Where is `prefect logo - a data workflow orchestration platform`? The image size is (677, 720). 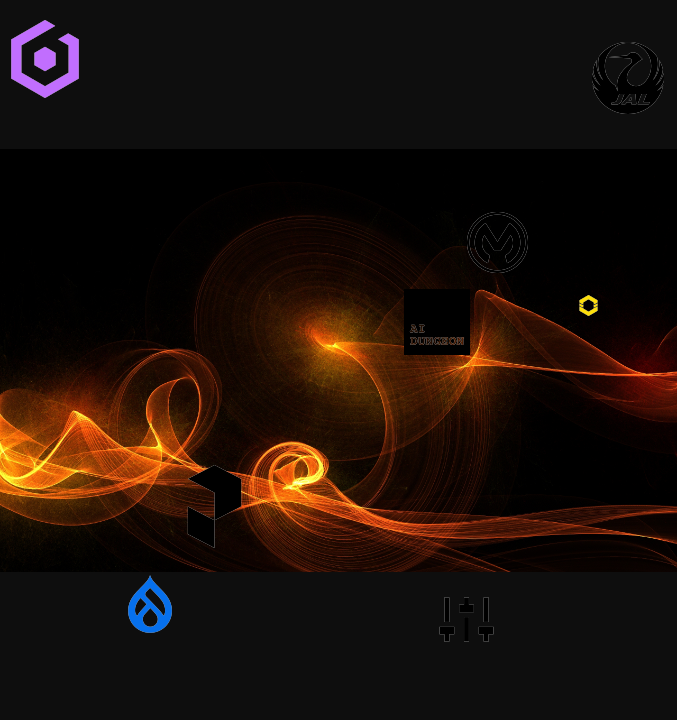 prefect logo - a data workflow orchestration platform is located at coordinates (214, 506).